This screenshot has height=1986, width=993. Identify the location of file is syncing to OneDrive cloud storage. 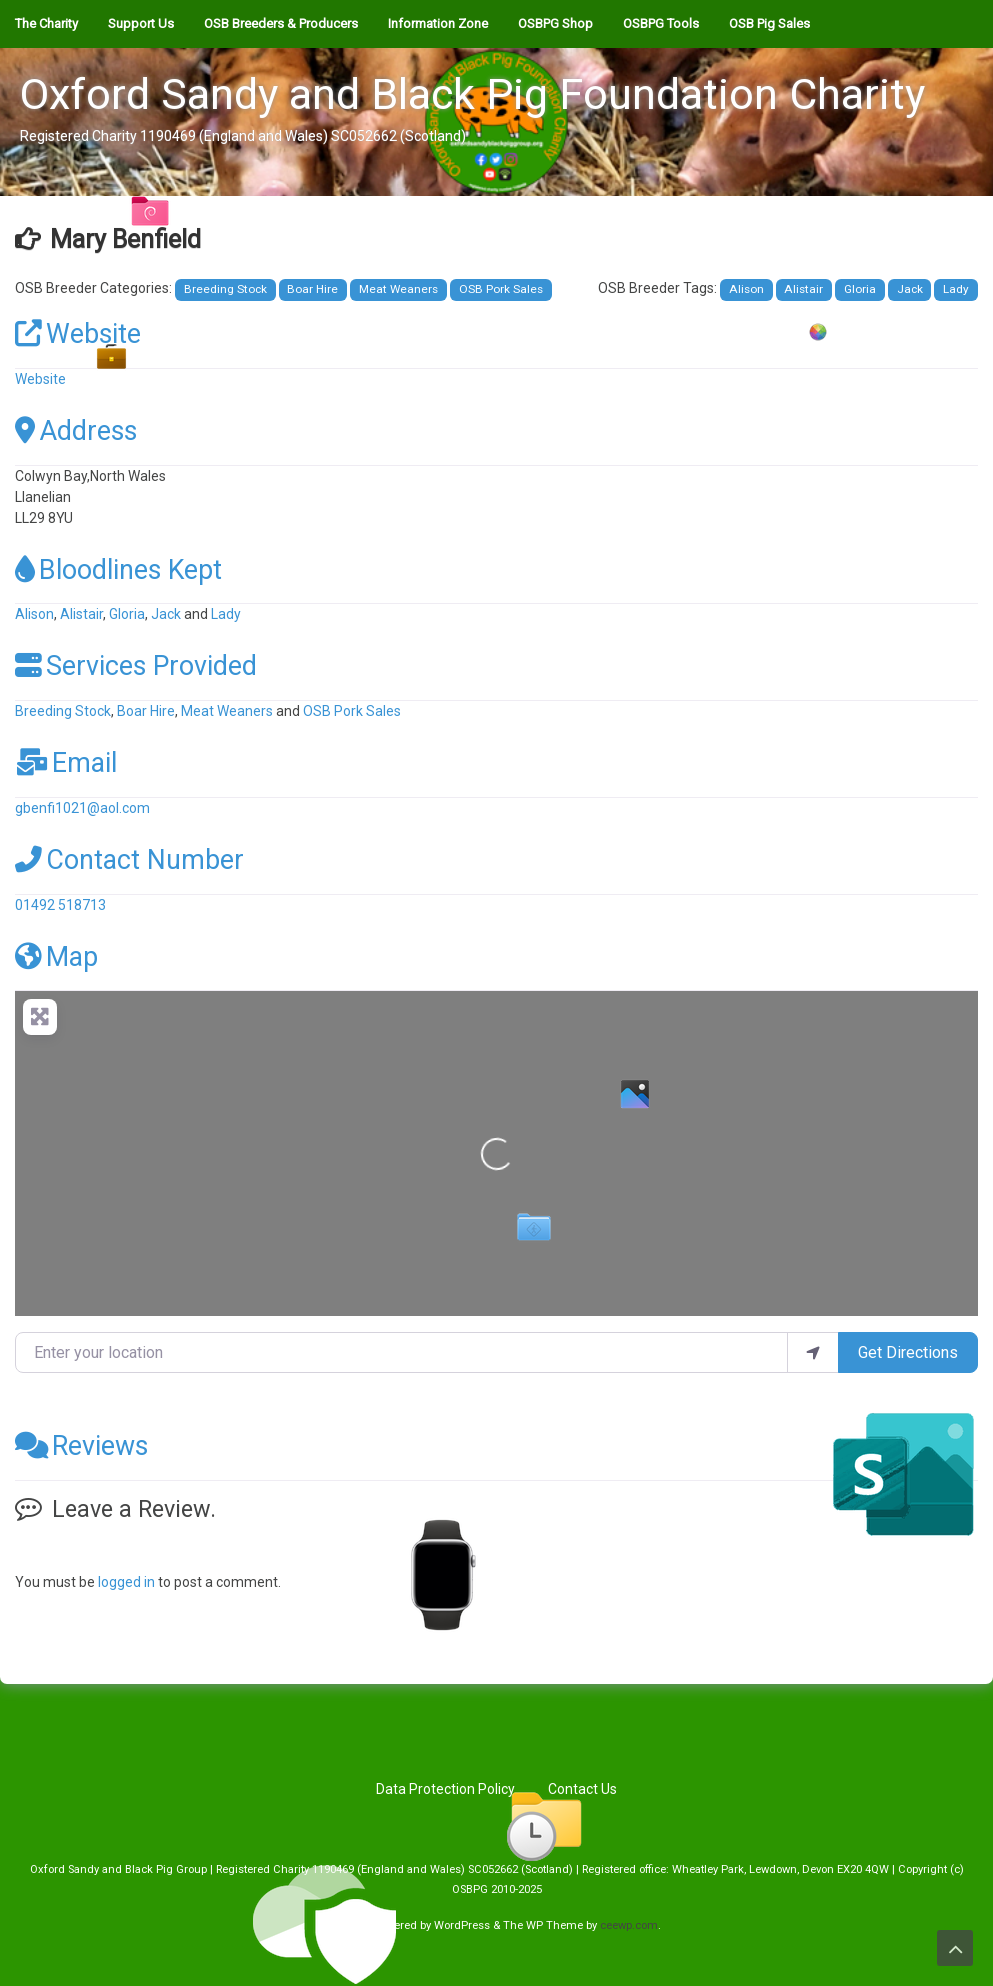
(324, 1912).